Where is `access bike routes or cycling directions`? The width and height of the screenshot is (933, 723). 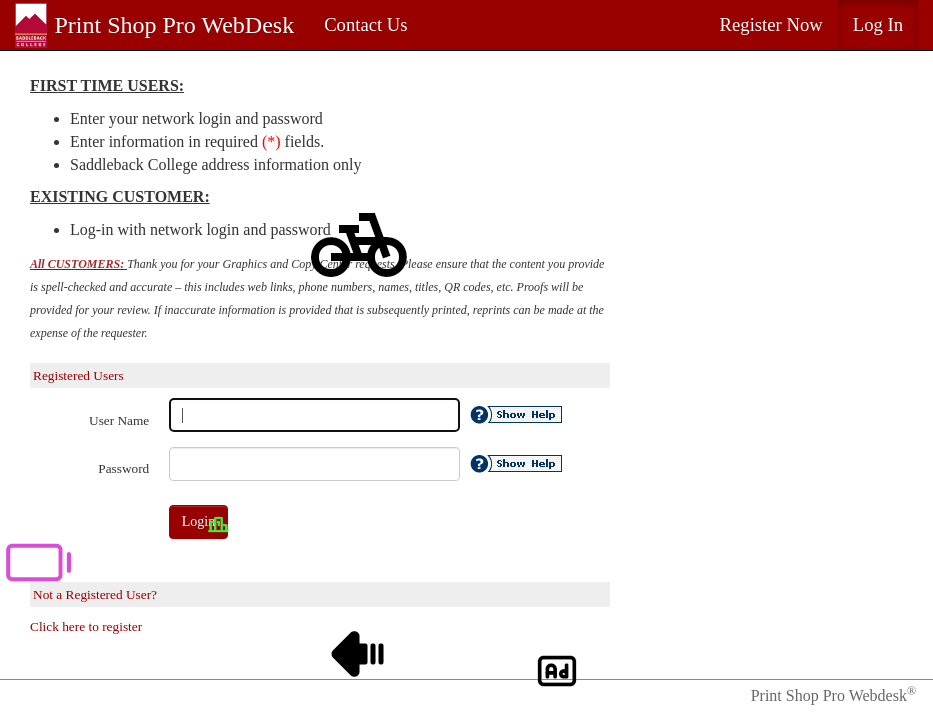
access bike routes or cycling directions is located at coordinates (359, 245).